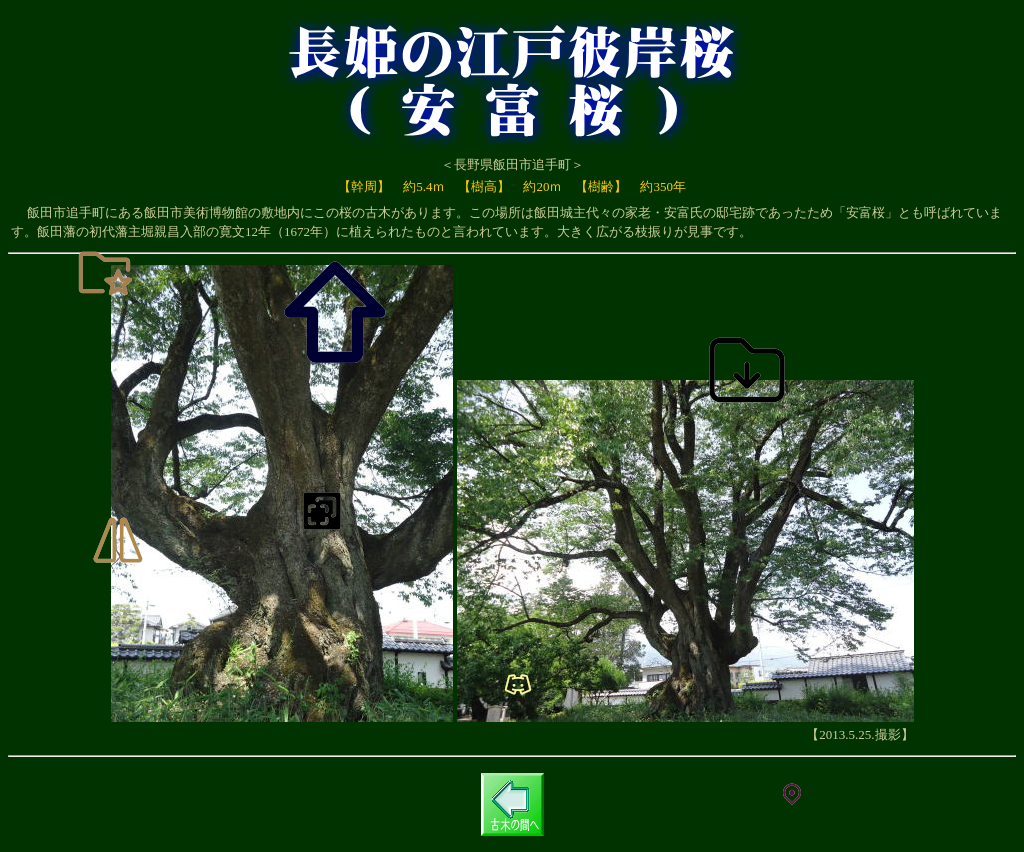  Describe the element at coordinates (322, 511) in the screenshot. I see `bring selection to front layer` at that location.